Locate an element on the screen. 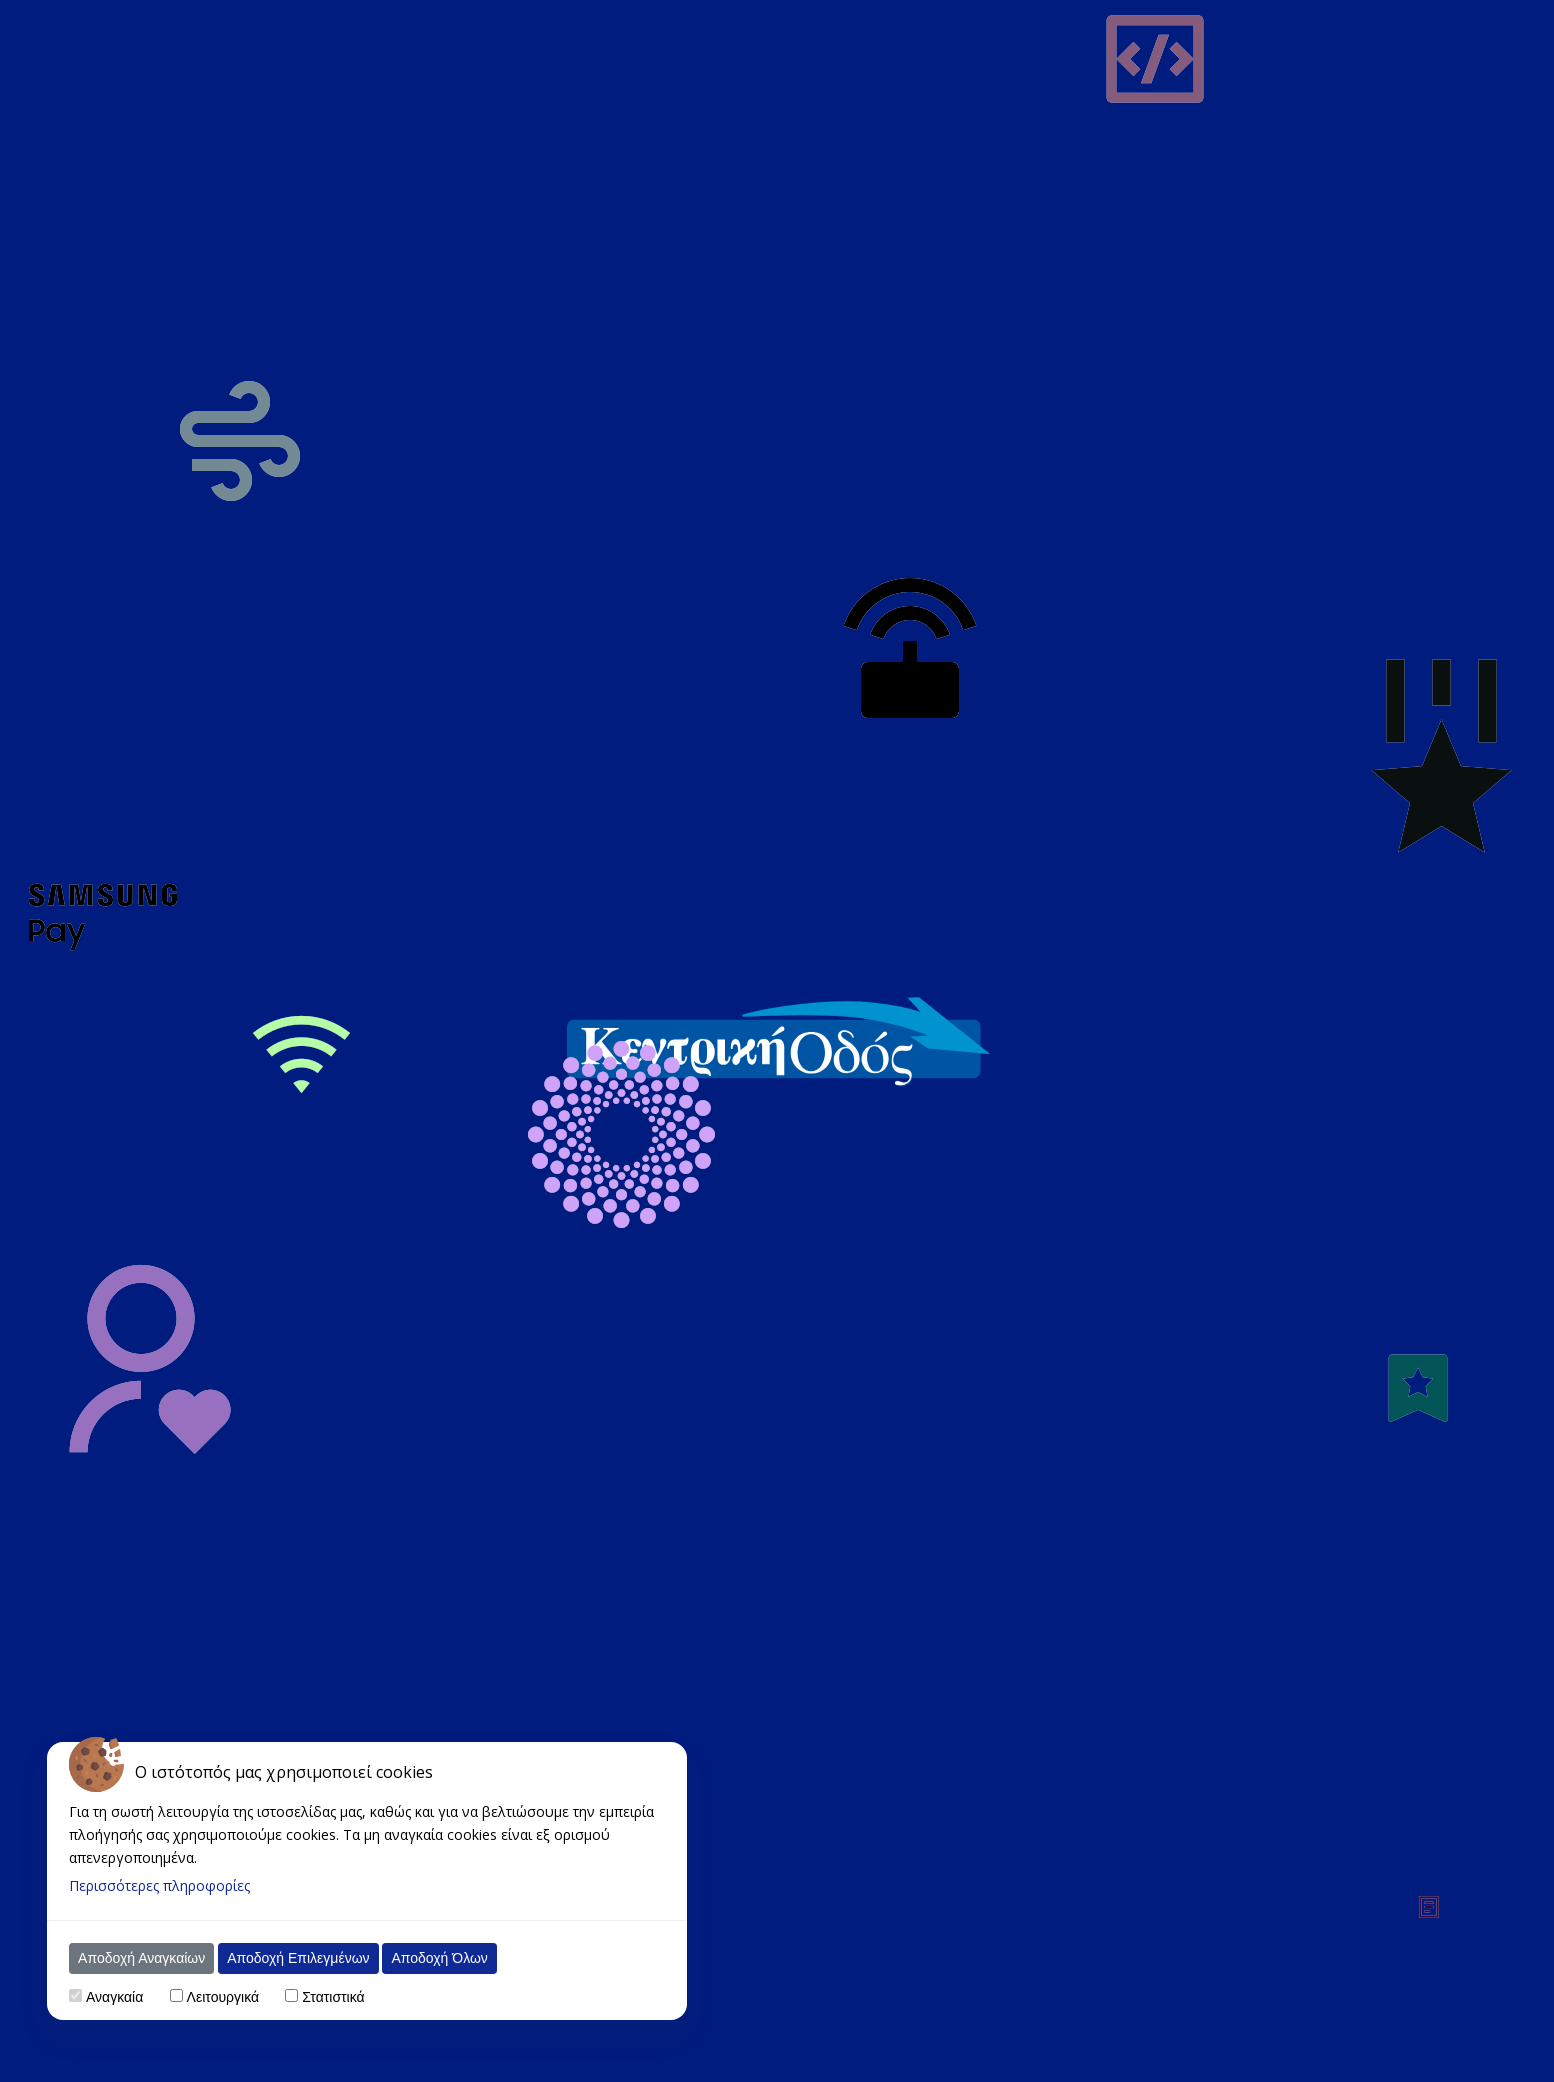 The height and width of the screenshot is (2082, 1554). indicates an achievement or award earned is located at coordinates (1441, 751).